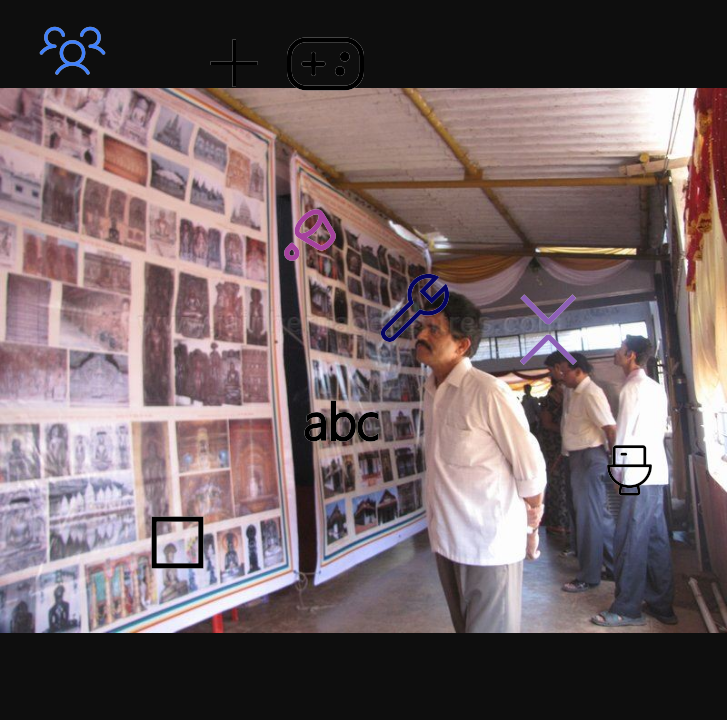  What do you see at coordinates (177, 542) in the screenshot?
I see `maximize the current window` at bounding box center [177, 542].